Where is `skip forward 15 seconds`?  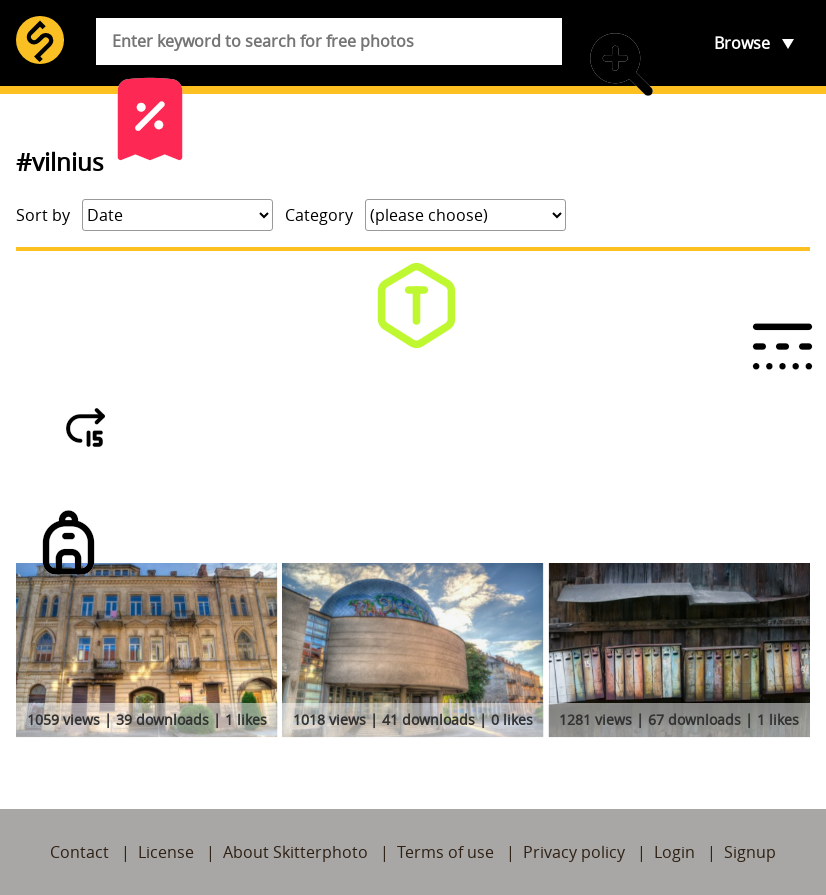
skip forward 15 seconds is located at coordinates (86, 428).